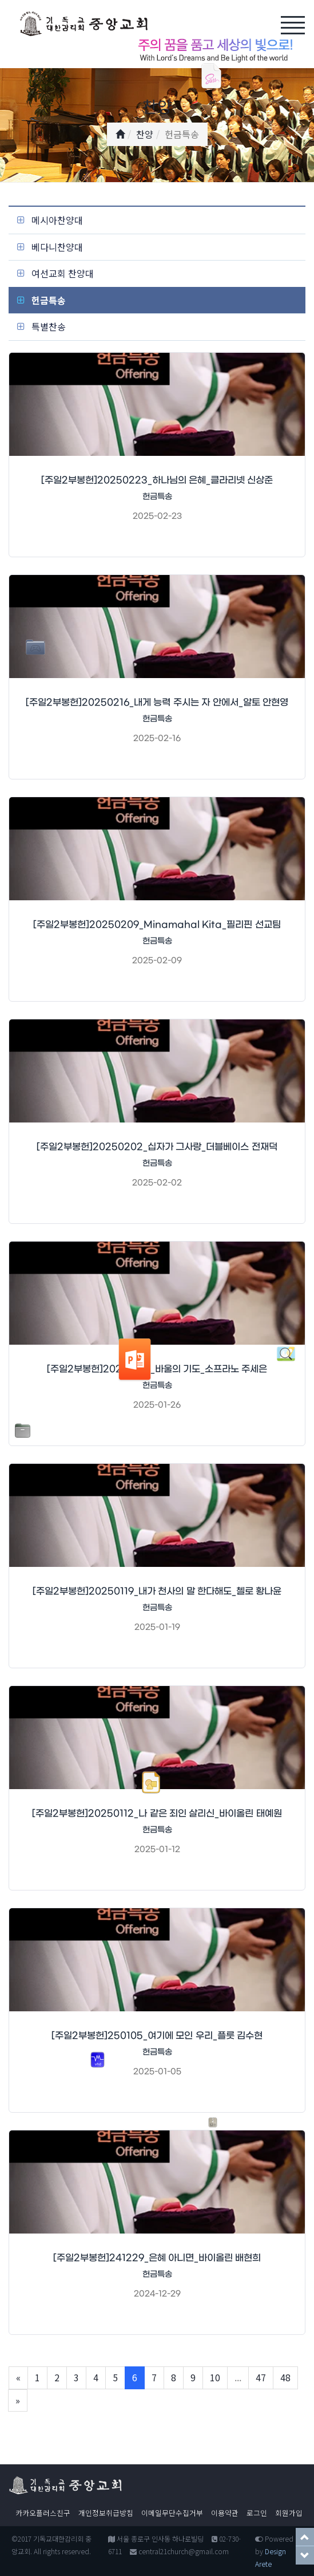  What do you see at coordinates (22, 1430) in the screenshot?
I see `open the file manager` at bounding box center [22, 1430].